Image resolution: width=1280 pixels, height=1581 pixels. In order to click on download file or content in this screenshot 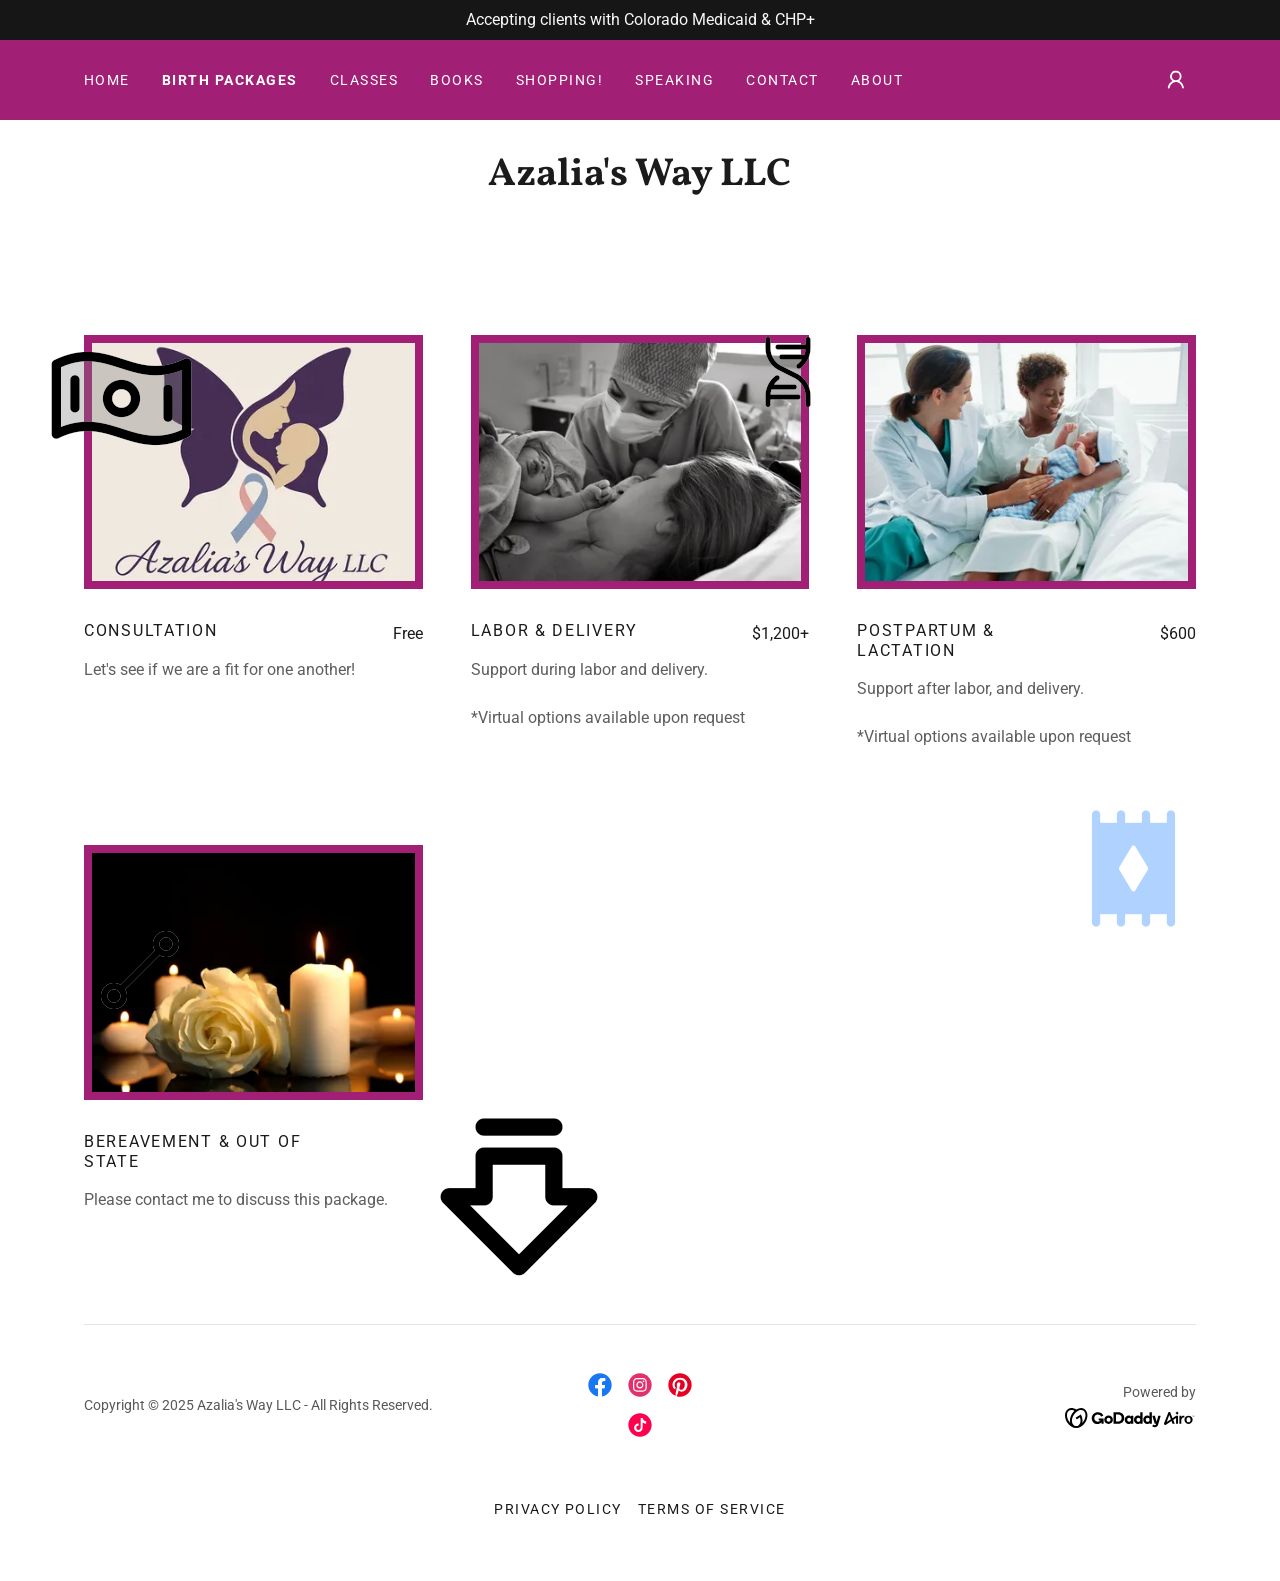, I will do `click(519, 1191)`.